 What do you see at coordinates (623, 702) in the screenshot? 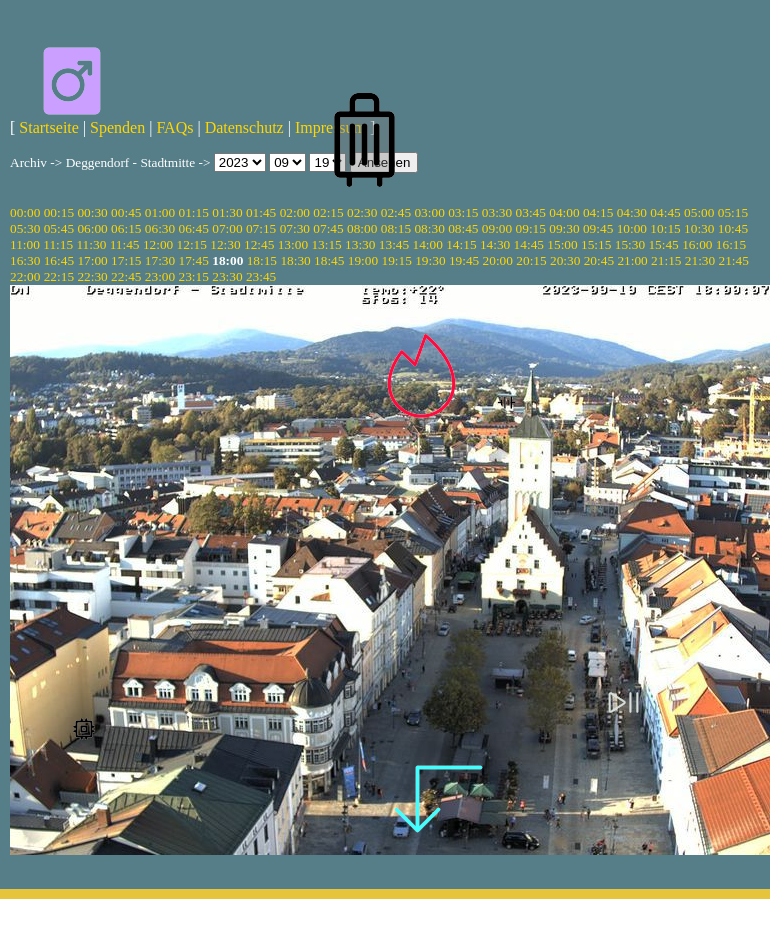
I see `toggle between play and pause for media` at bounding box center [623, 702].